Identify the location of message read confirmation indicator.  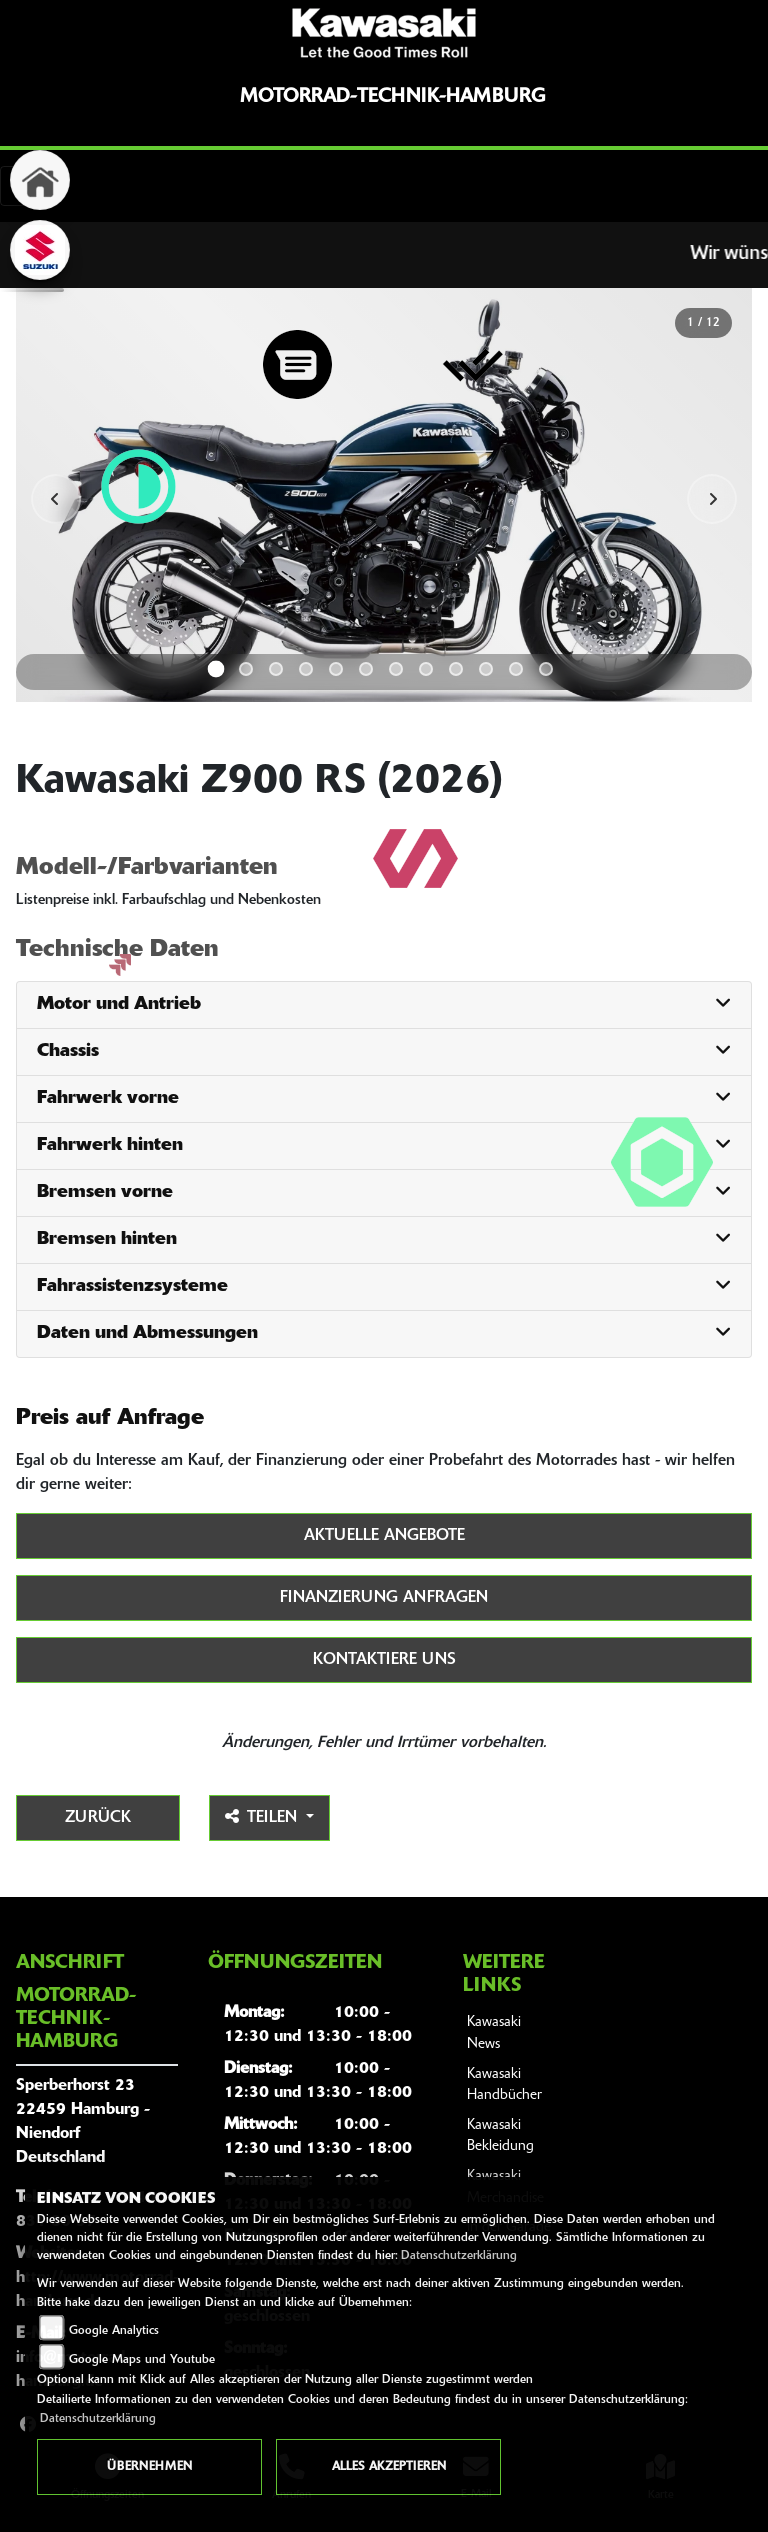
(473, 365).